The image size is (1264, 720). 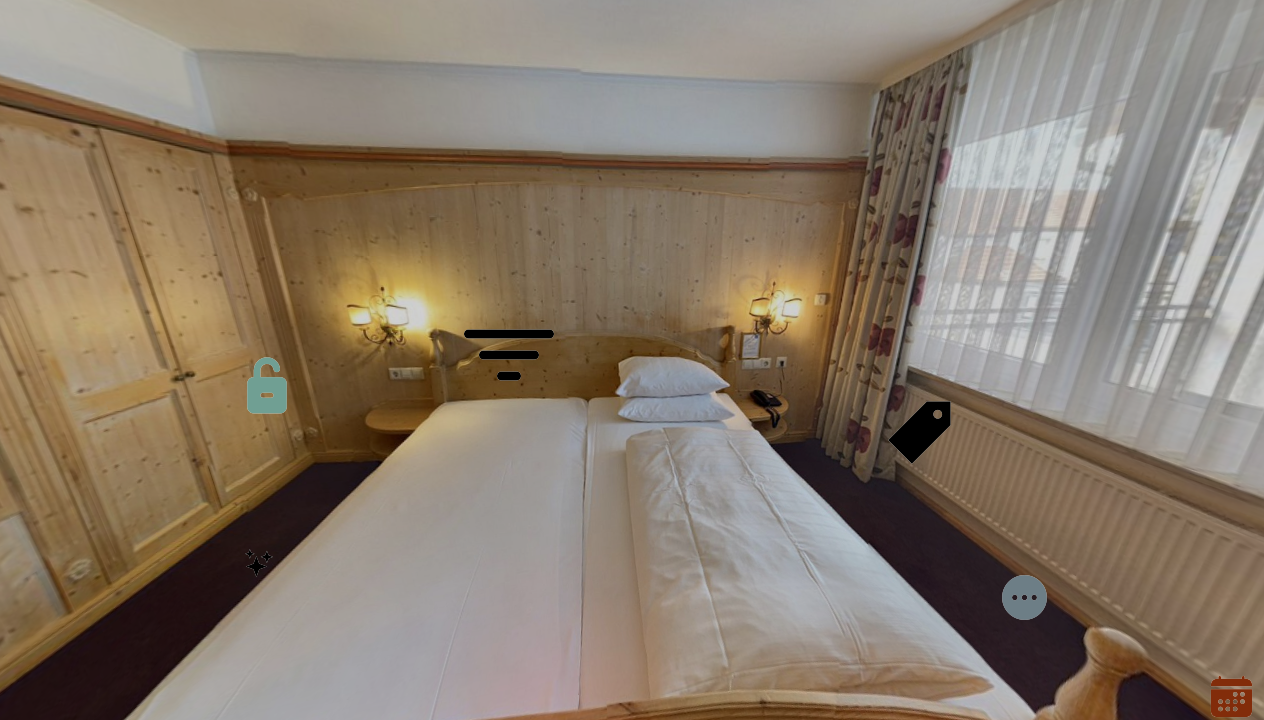 What do you see at coordinates (259, 563) in the screenshot?
I see `indicates AI-generated or enhanced content` at bounding box center [259, 563].